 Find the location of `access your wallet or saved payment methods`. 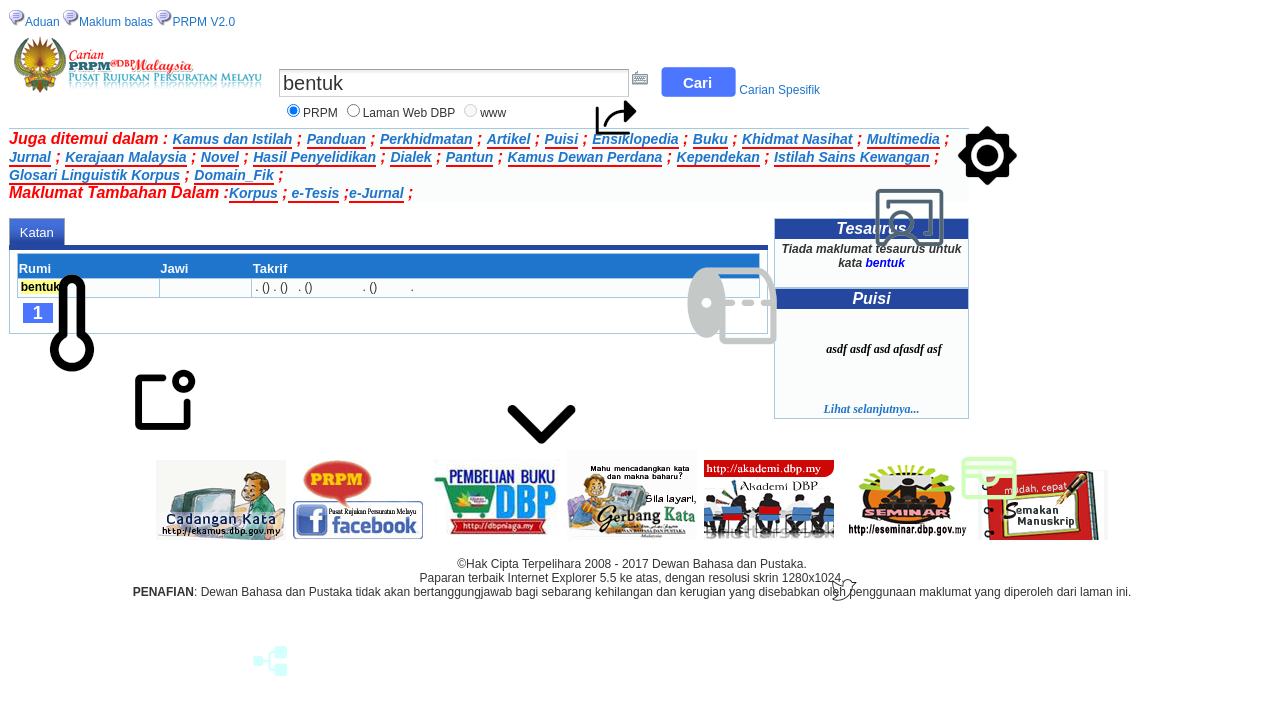

access your wallet or saved payment methods is located at coordinates (989, 478).